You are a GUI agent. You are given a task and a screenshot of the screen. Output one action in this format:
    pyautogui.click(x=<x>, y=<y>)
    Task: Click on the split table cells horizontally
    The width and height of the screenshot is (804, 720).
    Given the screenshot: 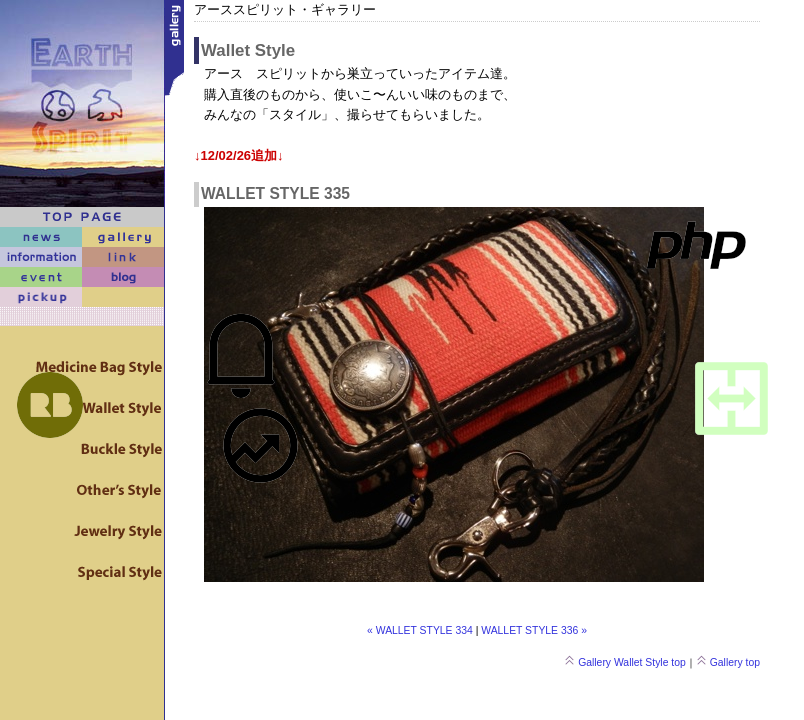 What is the action you would take?
    pyautogui.click(x=731, y=398)
    